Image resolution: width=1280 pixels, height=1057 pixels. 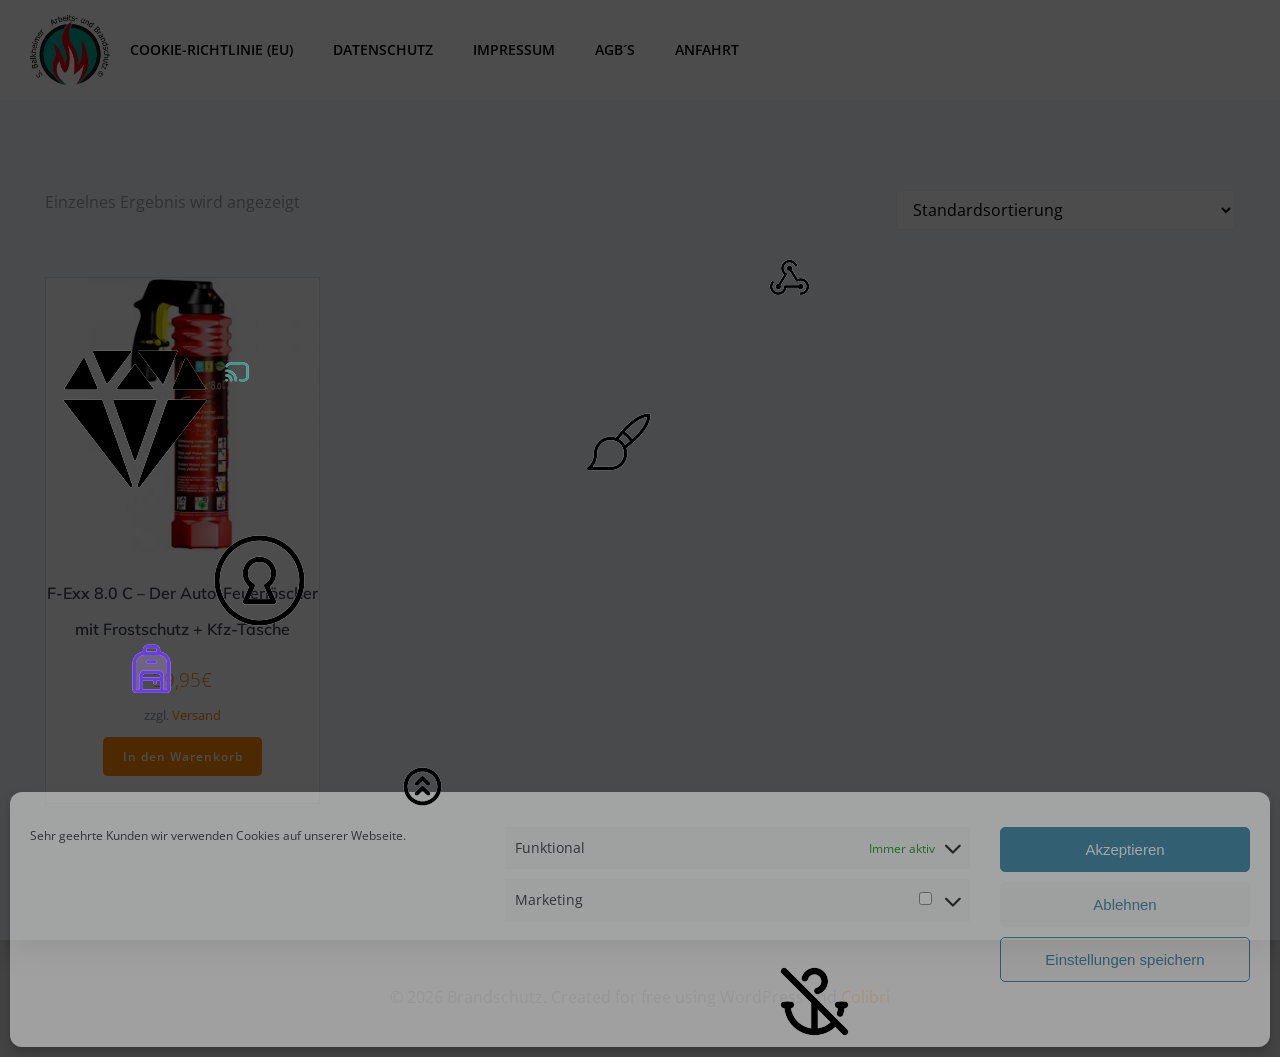 I want to click on access drawing or painting tools, so click(x=621, y=443).